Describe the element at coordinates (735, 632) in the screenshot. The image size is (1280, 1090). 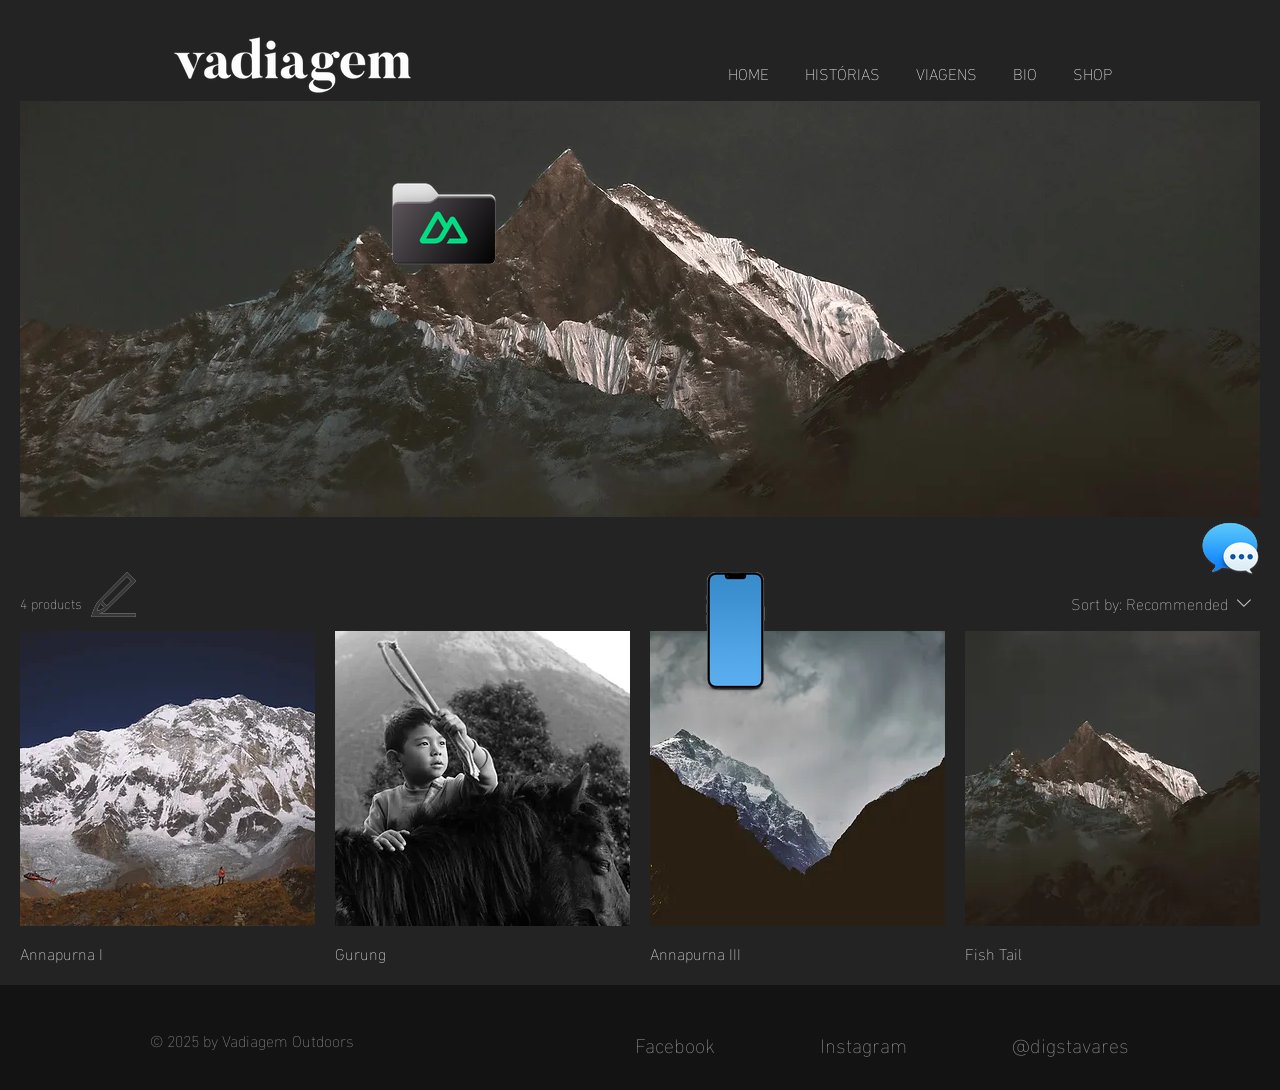
I see `indicates a connected iPhone device` at that location.